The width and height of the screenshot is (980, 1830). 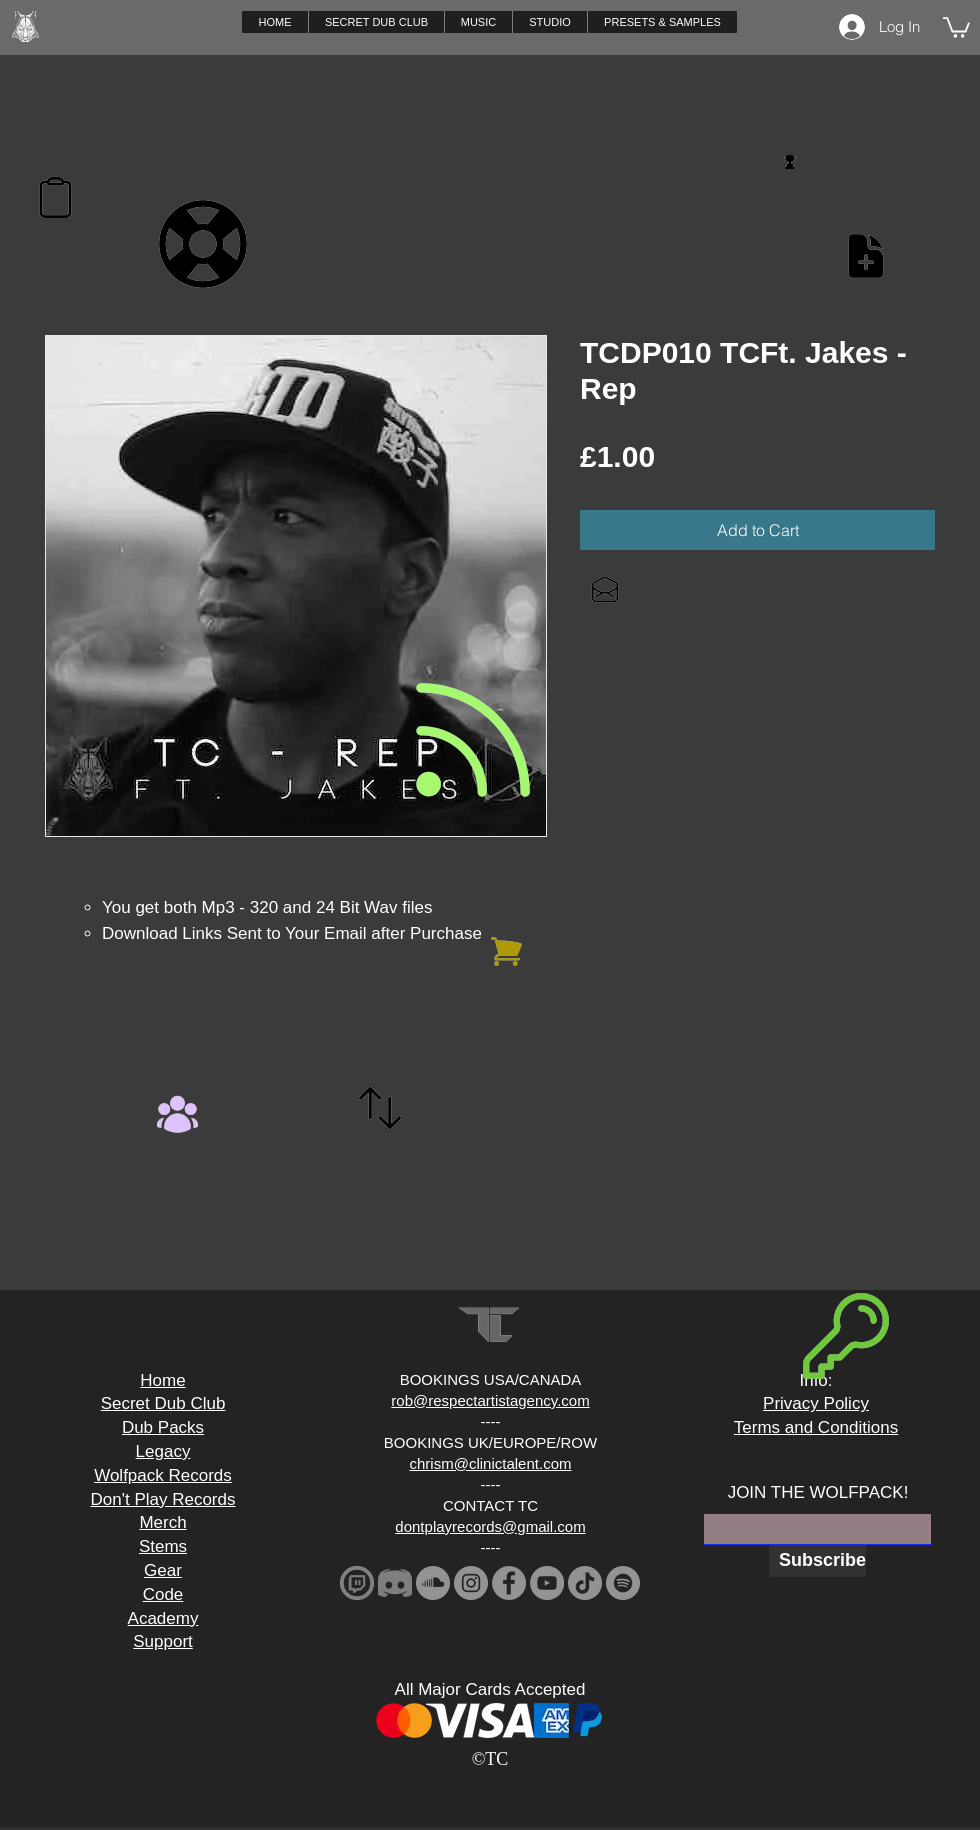 I want to click on view achievements or awards, so click(x=790, y=162).